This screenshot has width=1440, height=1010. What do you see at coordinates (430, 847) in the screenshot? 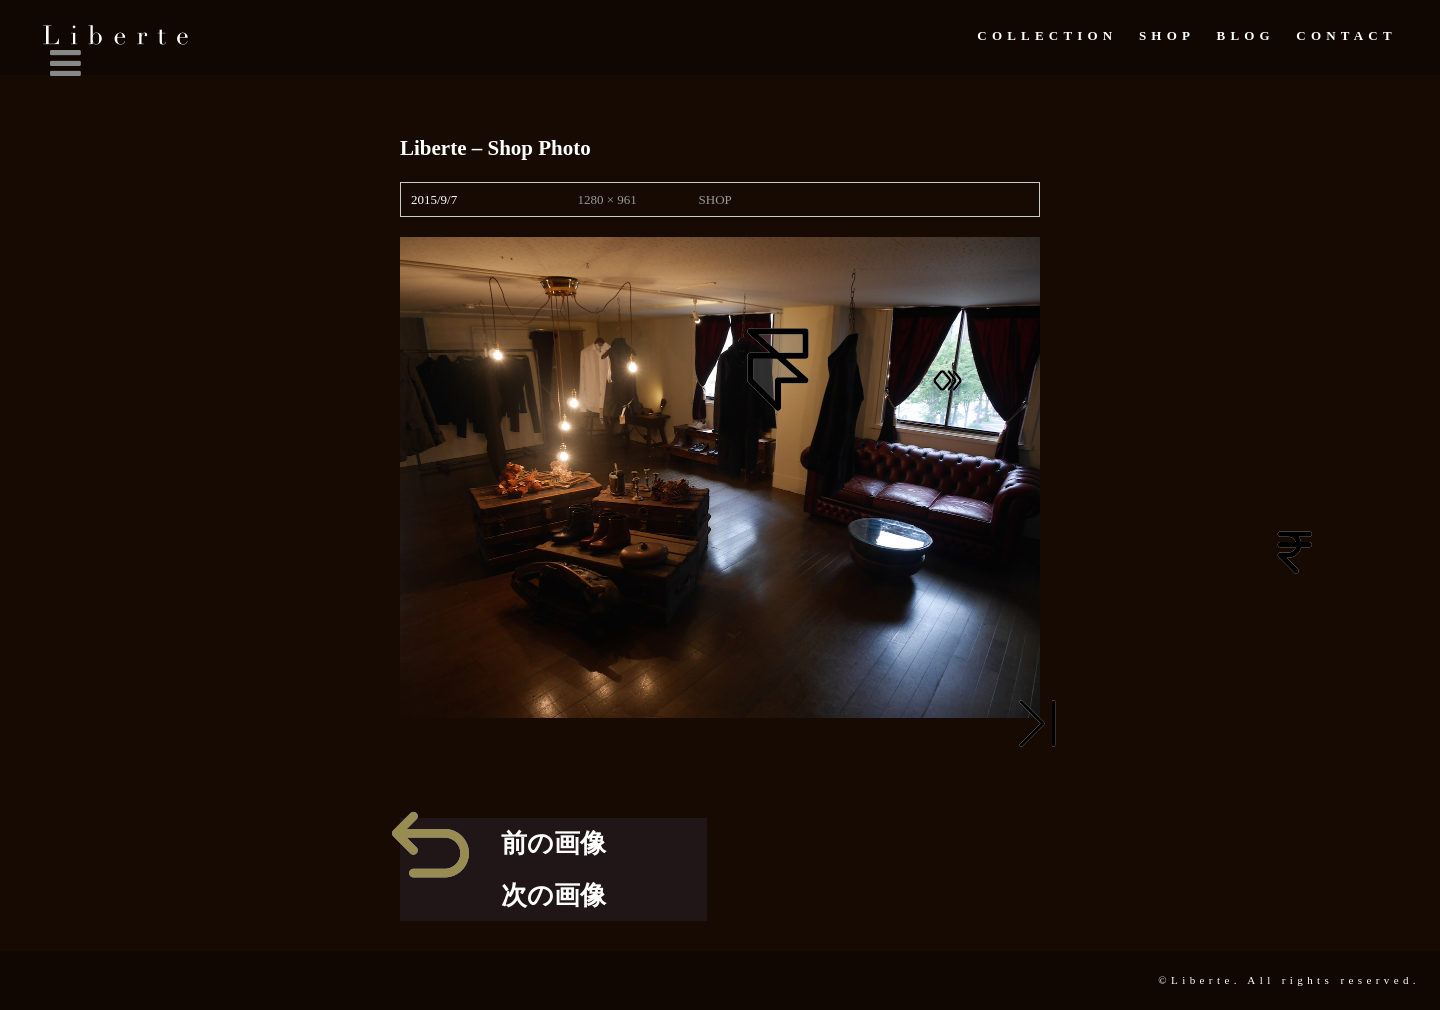
I see `undo previous action` at bounding box center [430, 847].